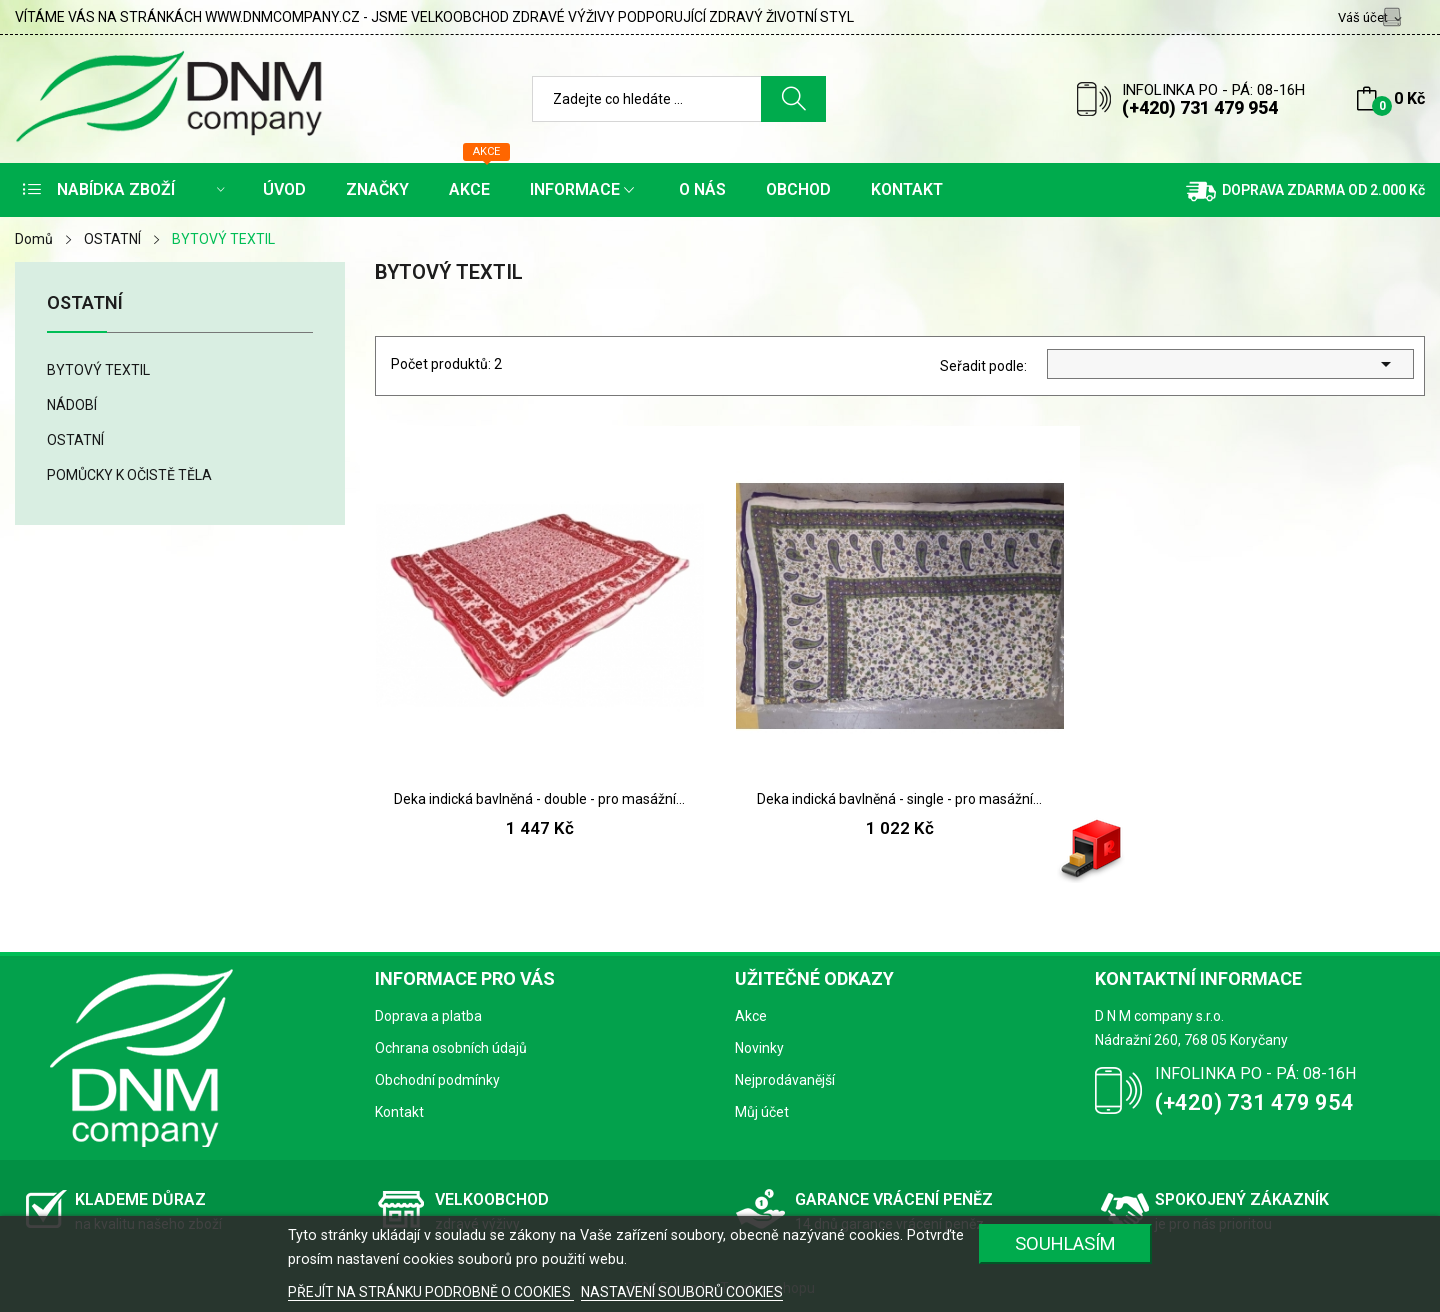  I want to click on indicates a software package repository, so click(1091, 849).